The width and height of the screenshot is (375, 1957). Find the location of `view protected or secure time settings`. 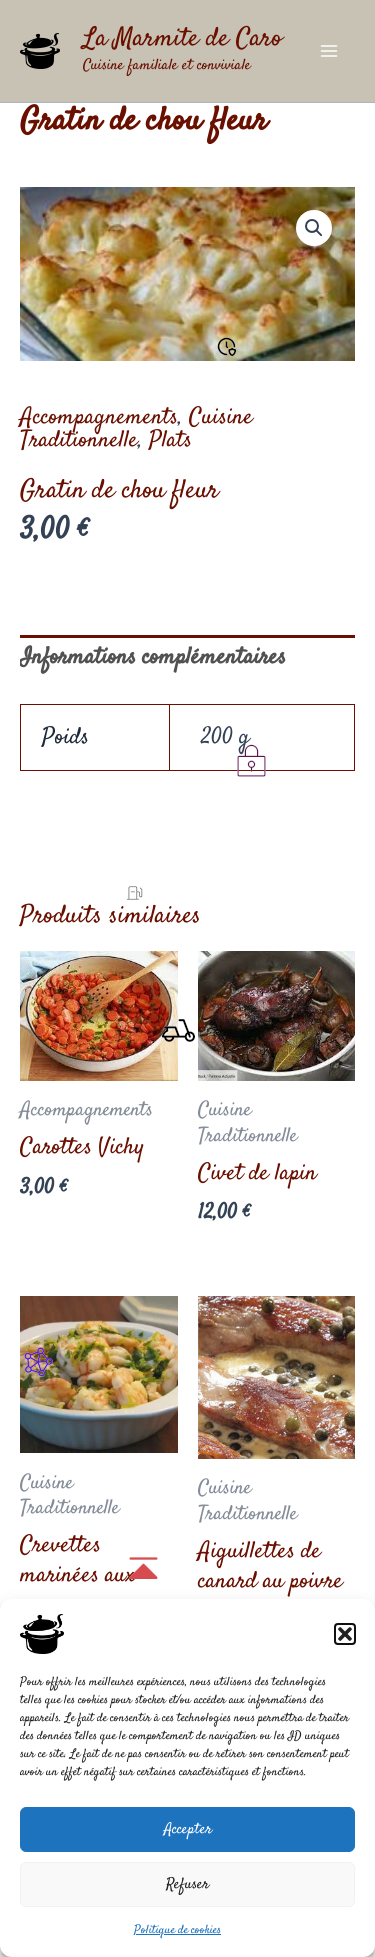

view protected or secure time settings is located at coordinates (226, 346).